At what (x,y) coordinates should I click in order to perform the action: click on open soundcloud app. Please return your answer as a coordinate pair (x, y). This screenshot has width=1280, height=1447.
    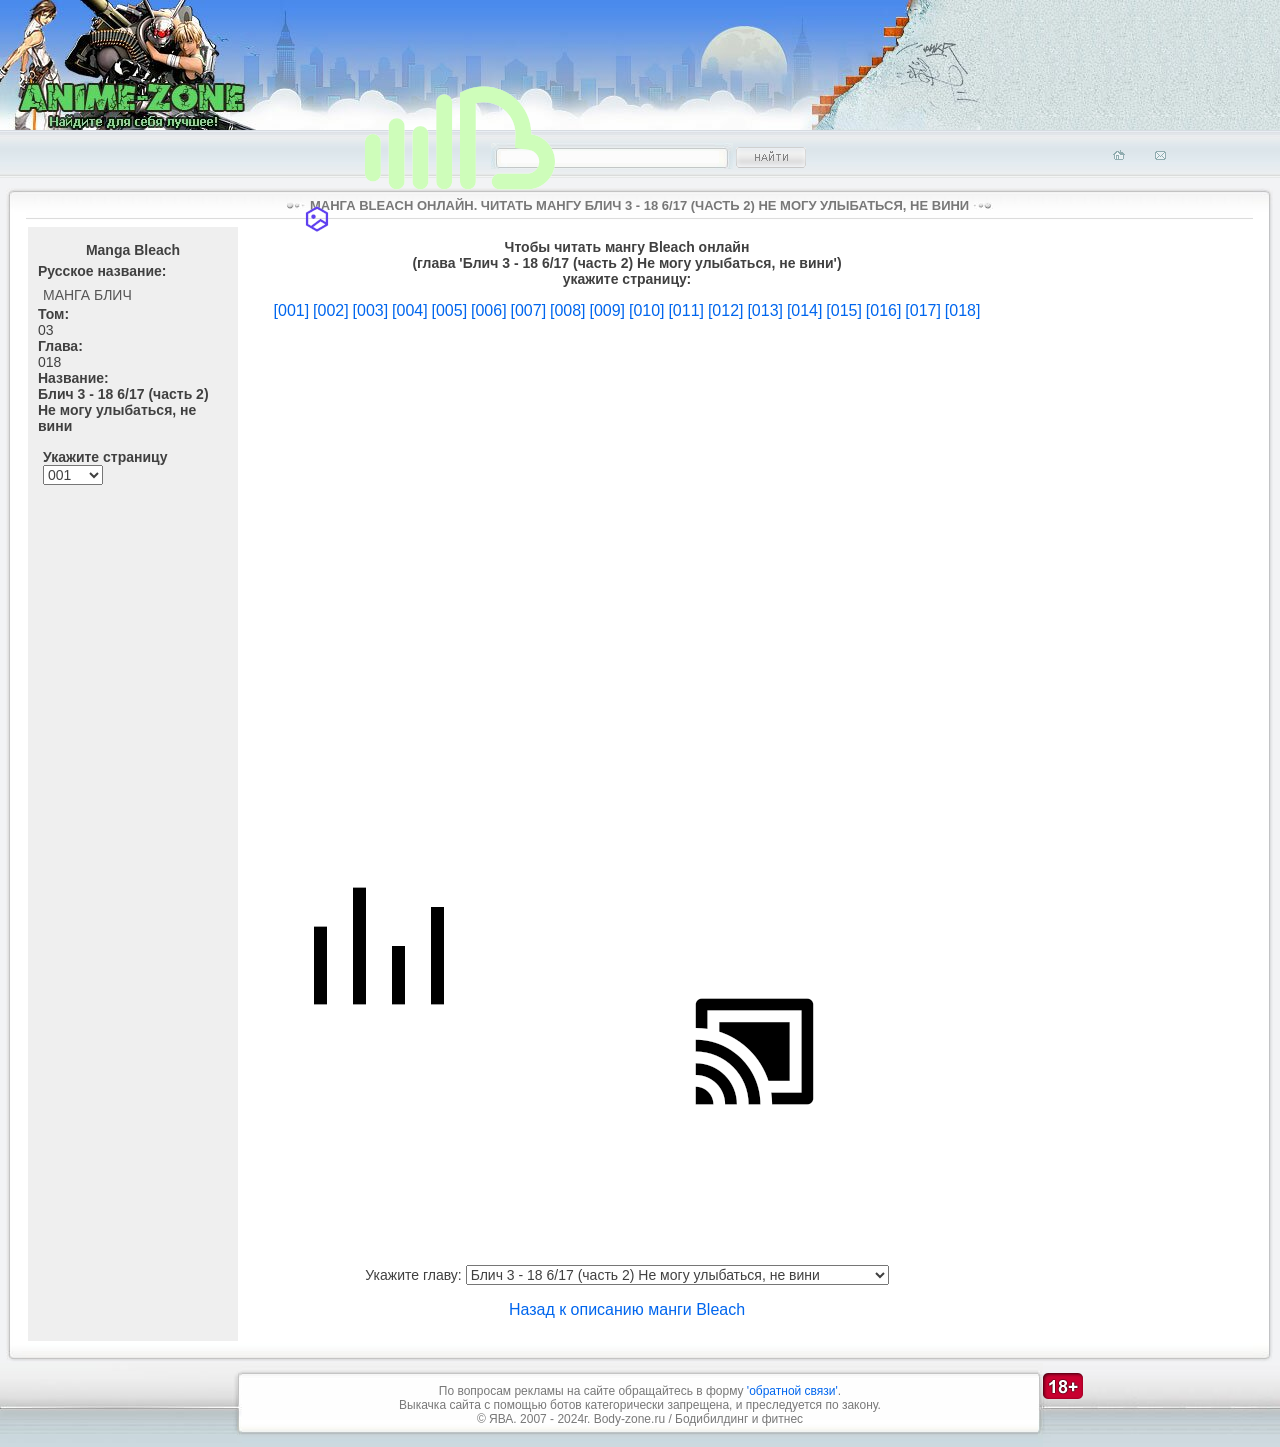
    Looking at the image, I should click on (460, 134).